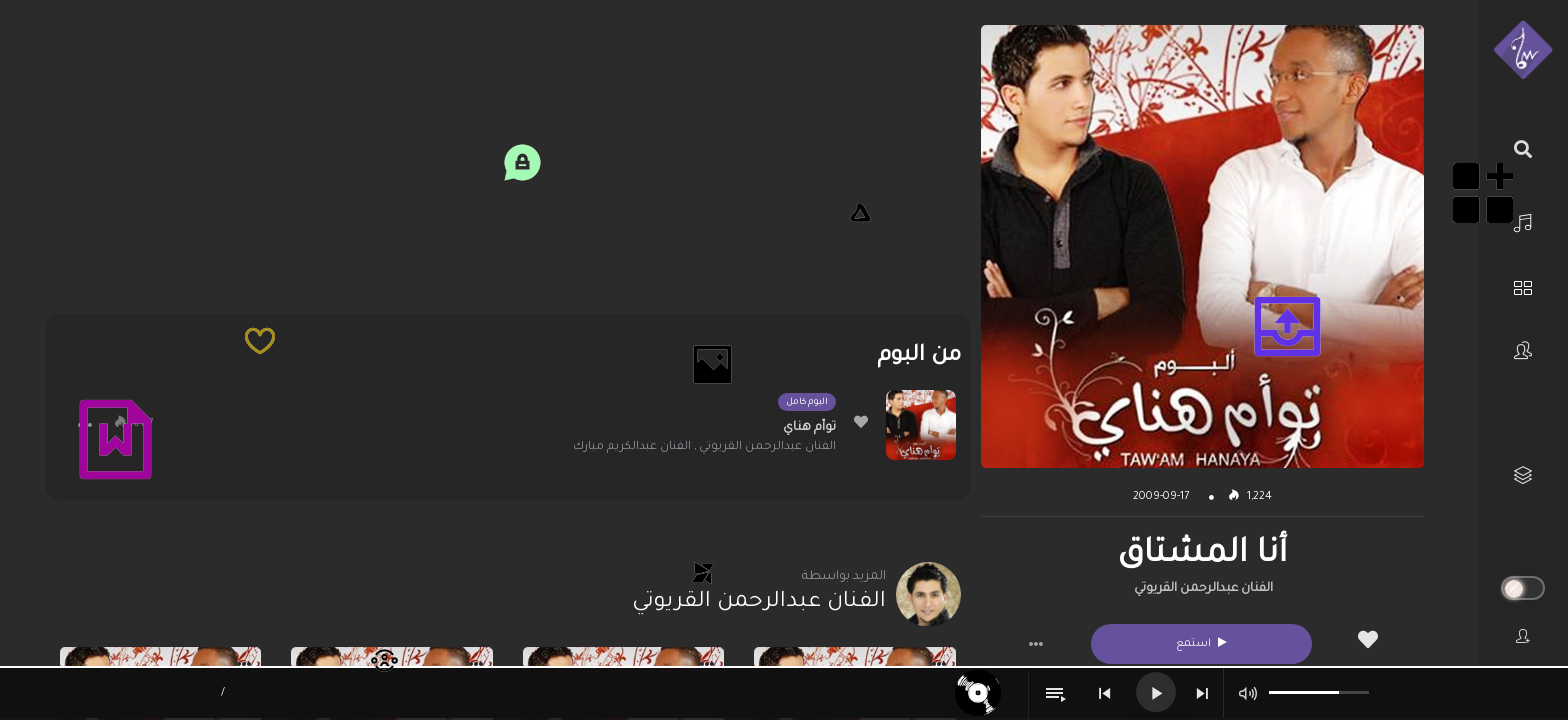  Describe the element at coordinates (860, 213) in the screenshot. I see `open affinity creative software` at that location.